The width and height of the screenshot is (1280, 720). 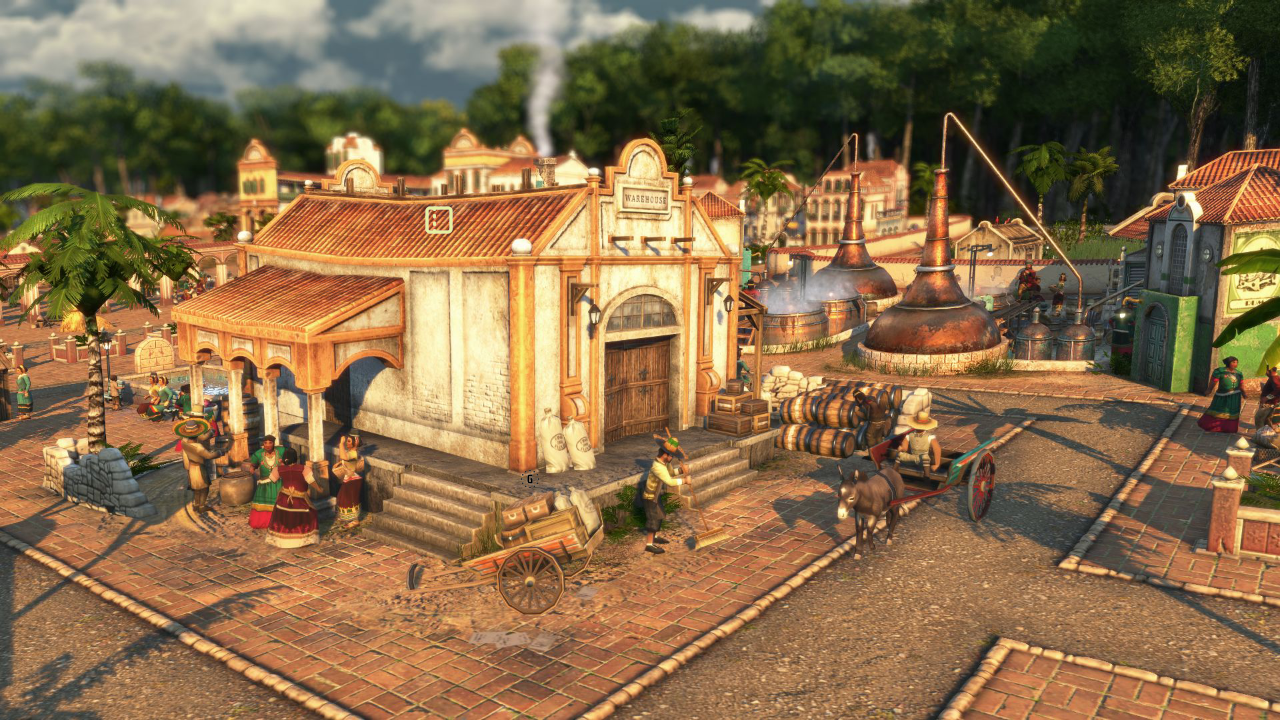 What do you see at coordinates (530, 479) in the screenshot?
I see `google account or service indicator` at bounding box center [530, 479].